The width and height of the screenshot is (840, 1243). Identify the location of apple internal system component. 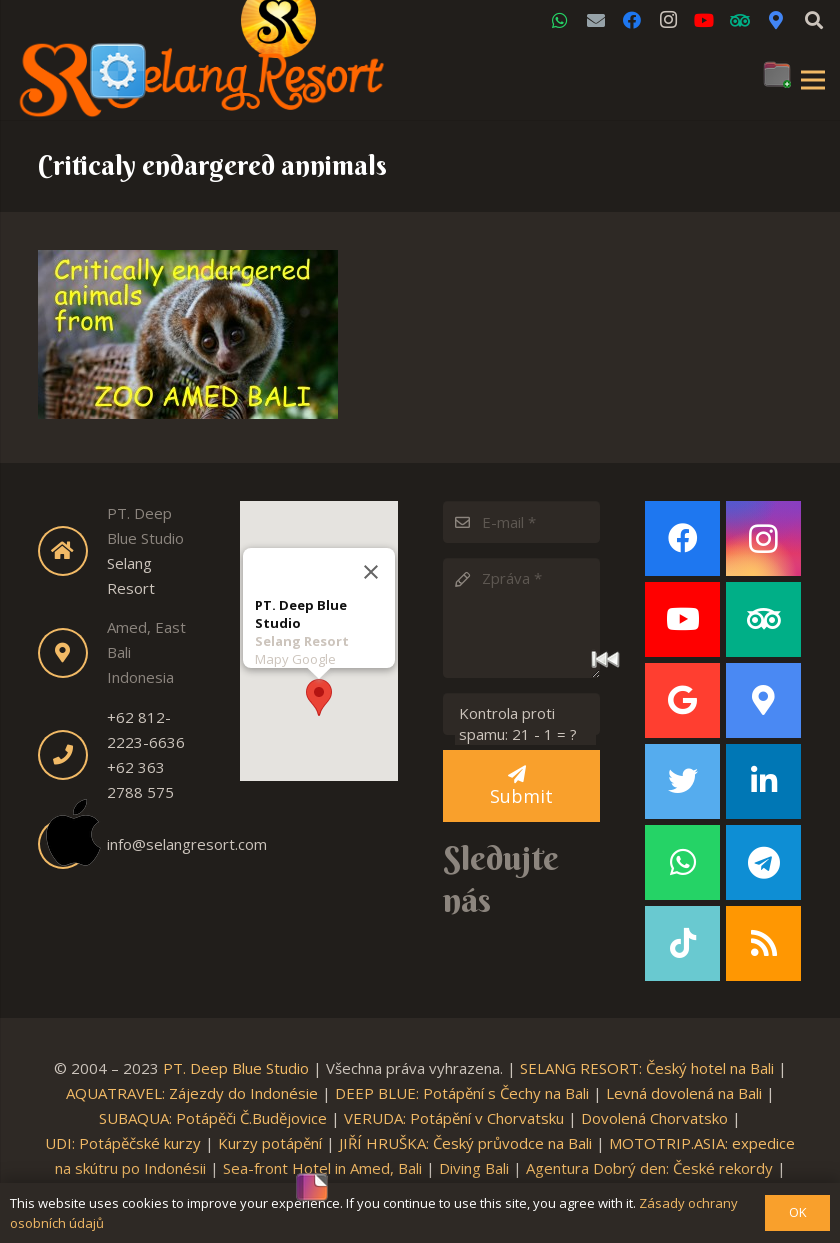
(73, 832).